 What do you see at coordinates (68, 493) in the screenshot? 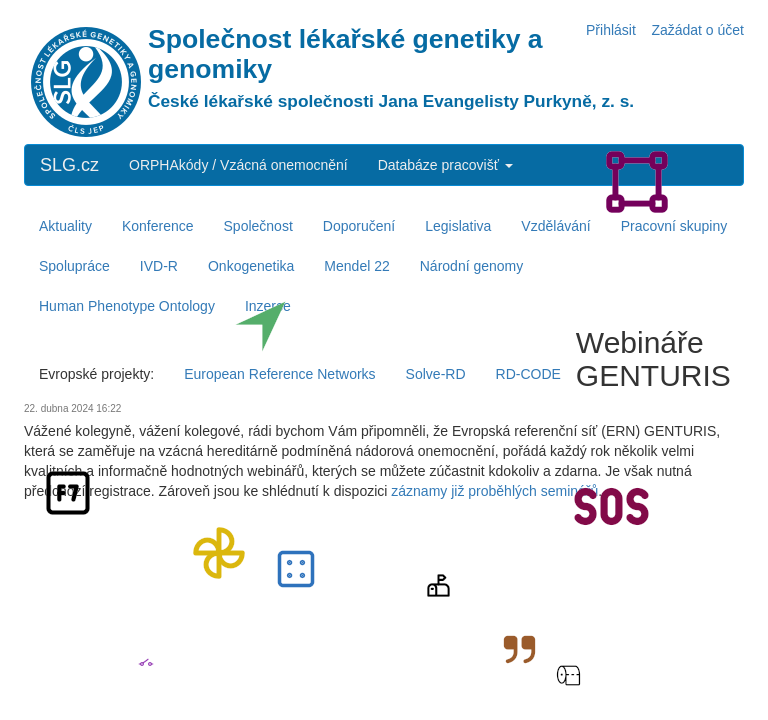
I see `press F7 function key` at bounding box center [68, 493].